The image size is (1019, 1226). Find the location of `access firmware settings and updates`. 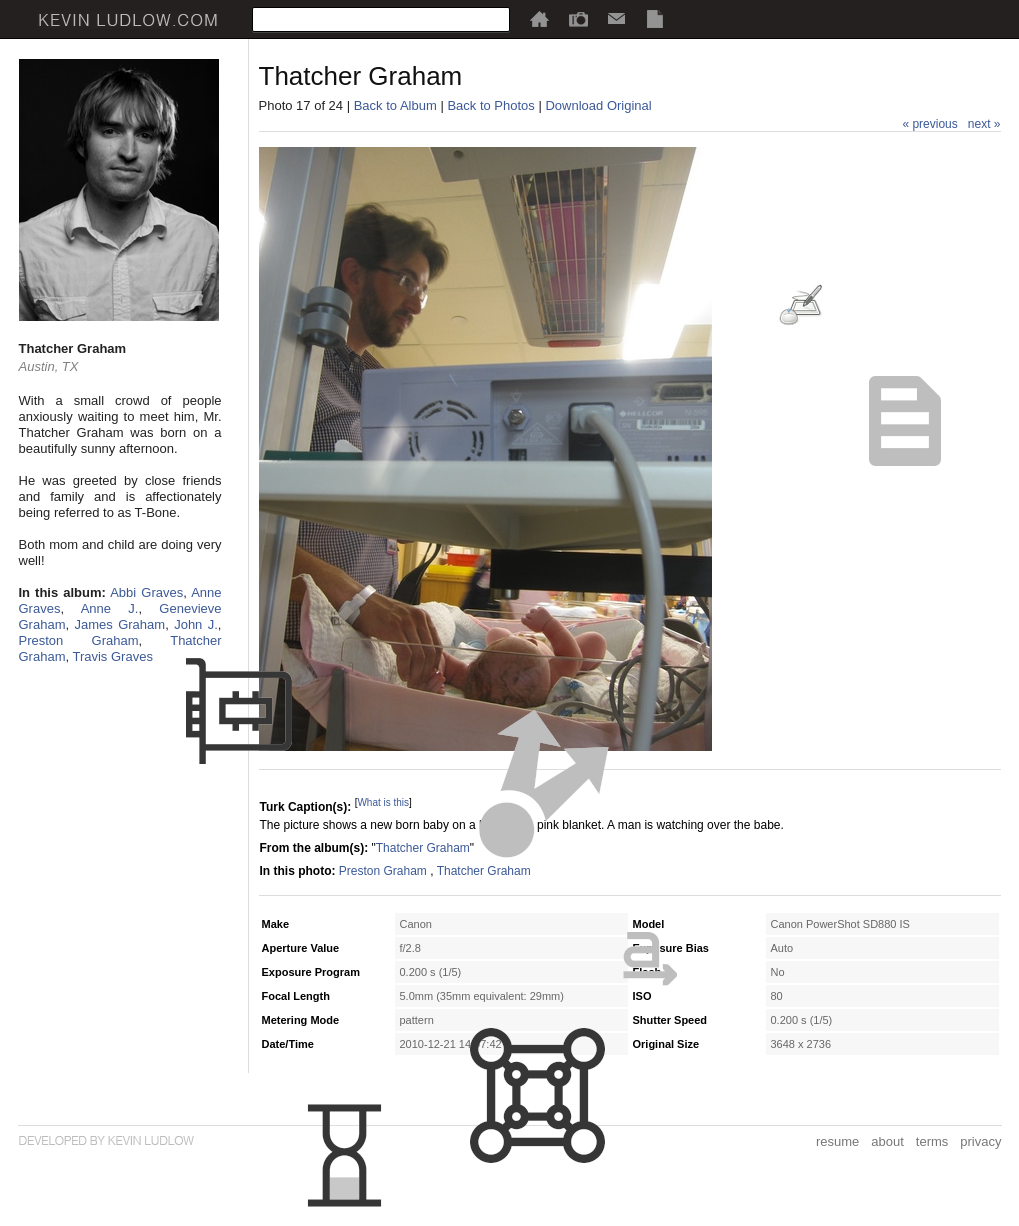

access firmware settings and updates is located at coordinates (239, 711).